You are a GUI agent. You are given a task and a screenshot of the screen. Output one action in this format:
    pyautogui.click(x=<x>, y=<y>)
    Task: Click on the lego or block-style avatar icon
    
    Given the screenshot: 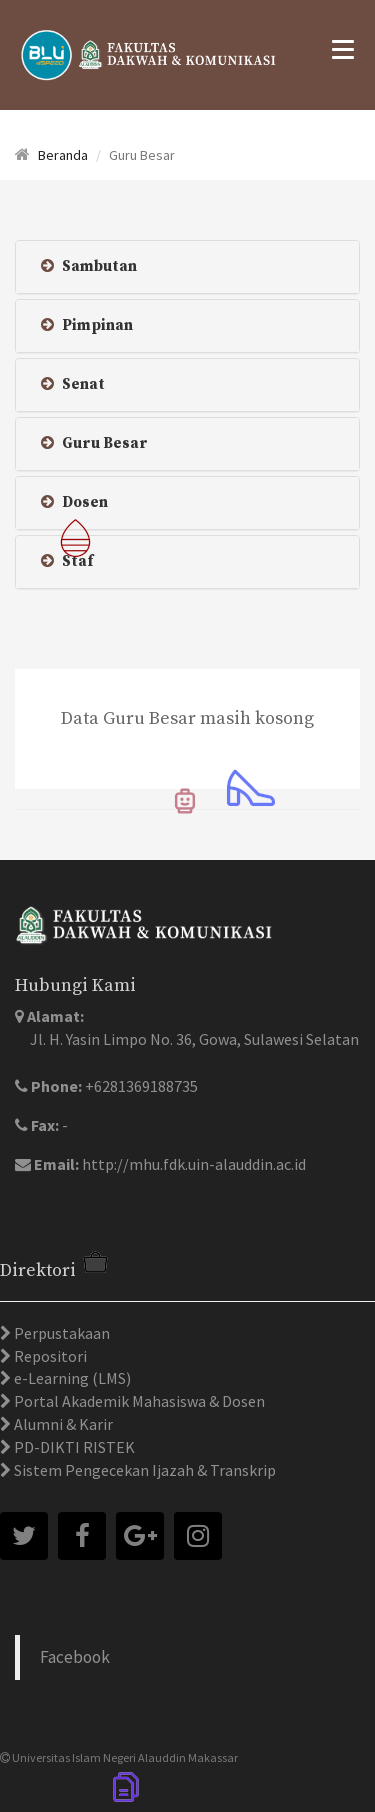 What is the action you would take?
    pyautogui.click(x=185, y=801)
    